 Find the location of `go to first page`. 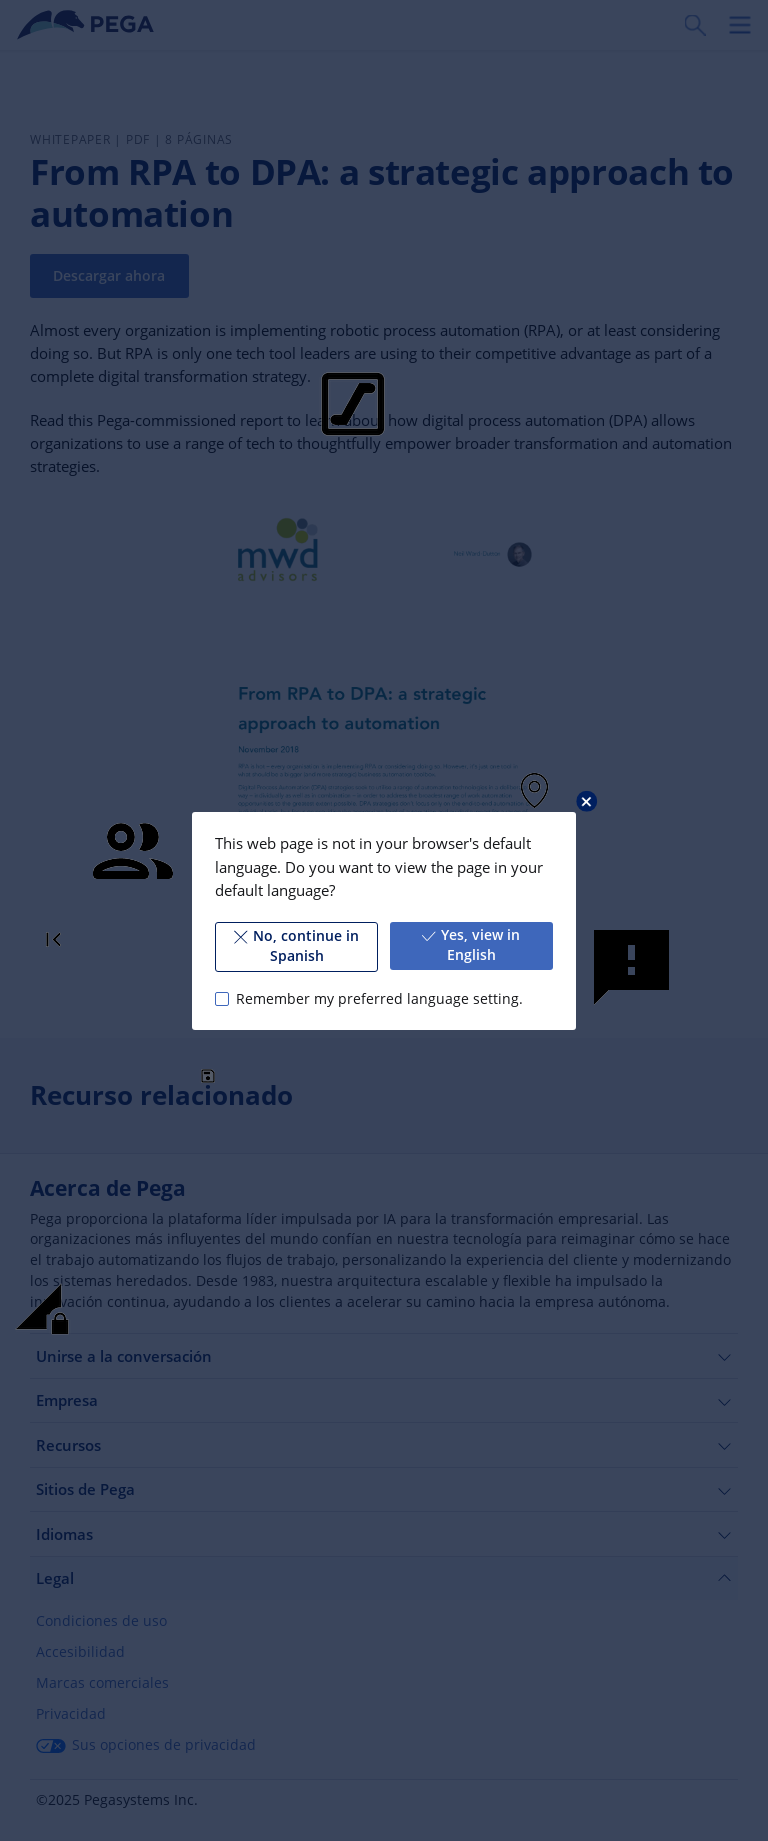

go to first page is located at coordinates (53, 939).